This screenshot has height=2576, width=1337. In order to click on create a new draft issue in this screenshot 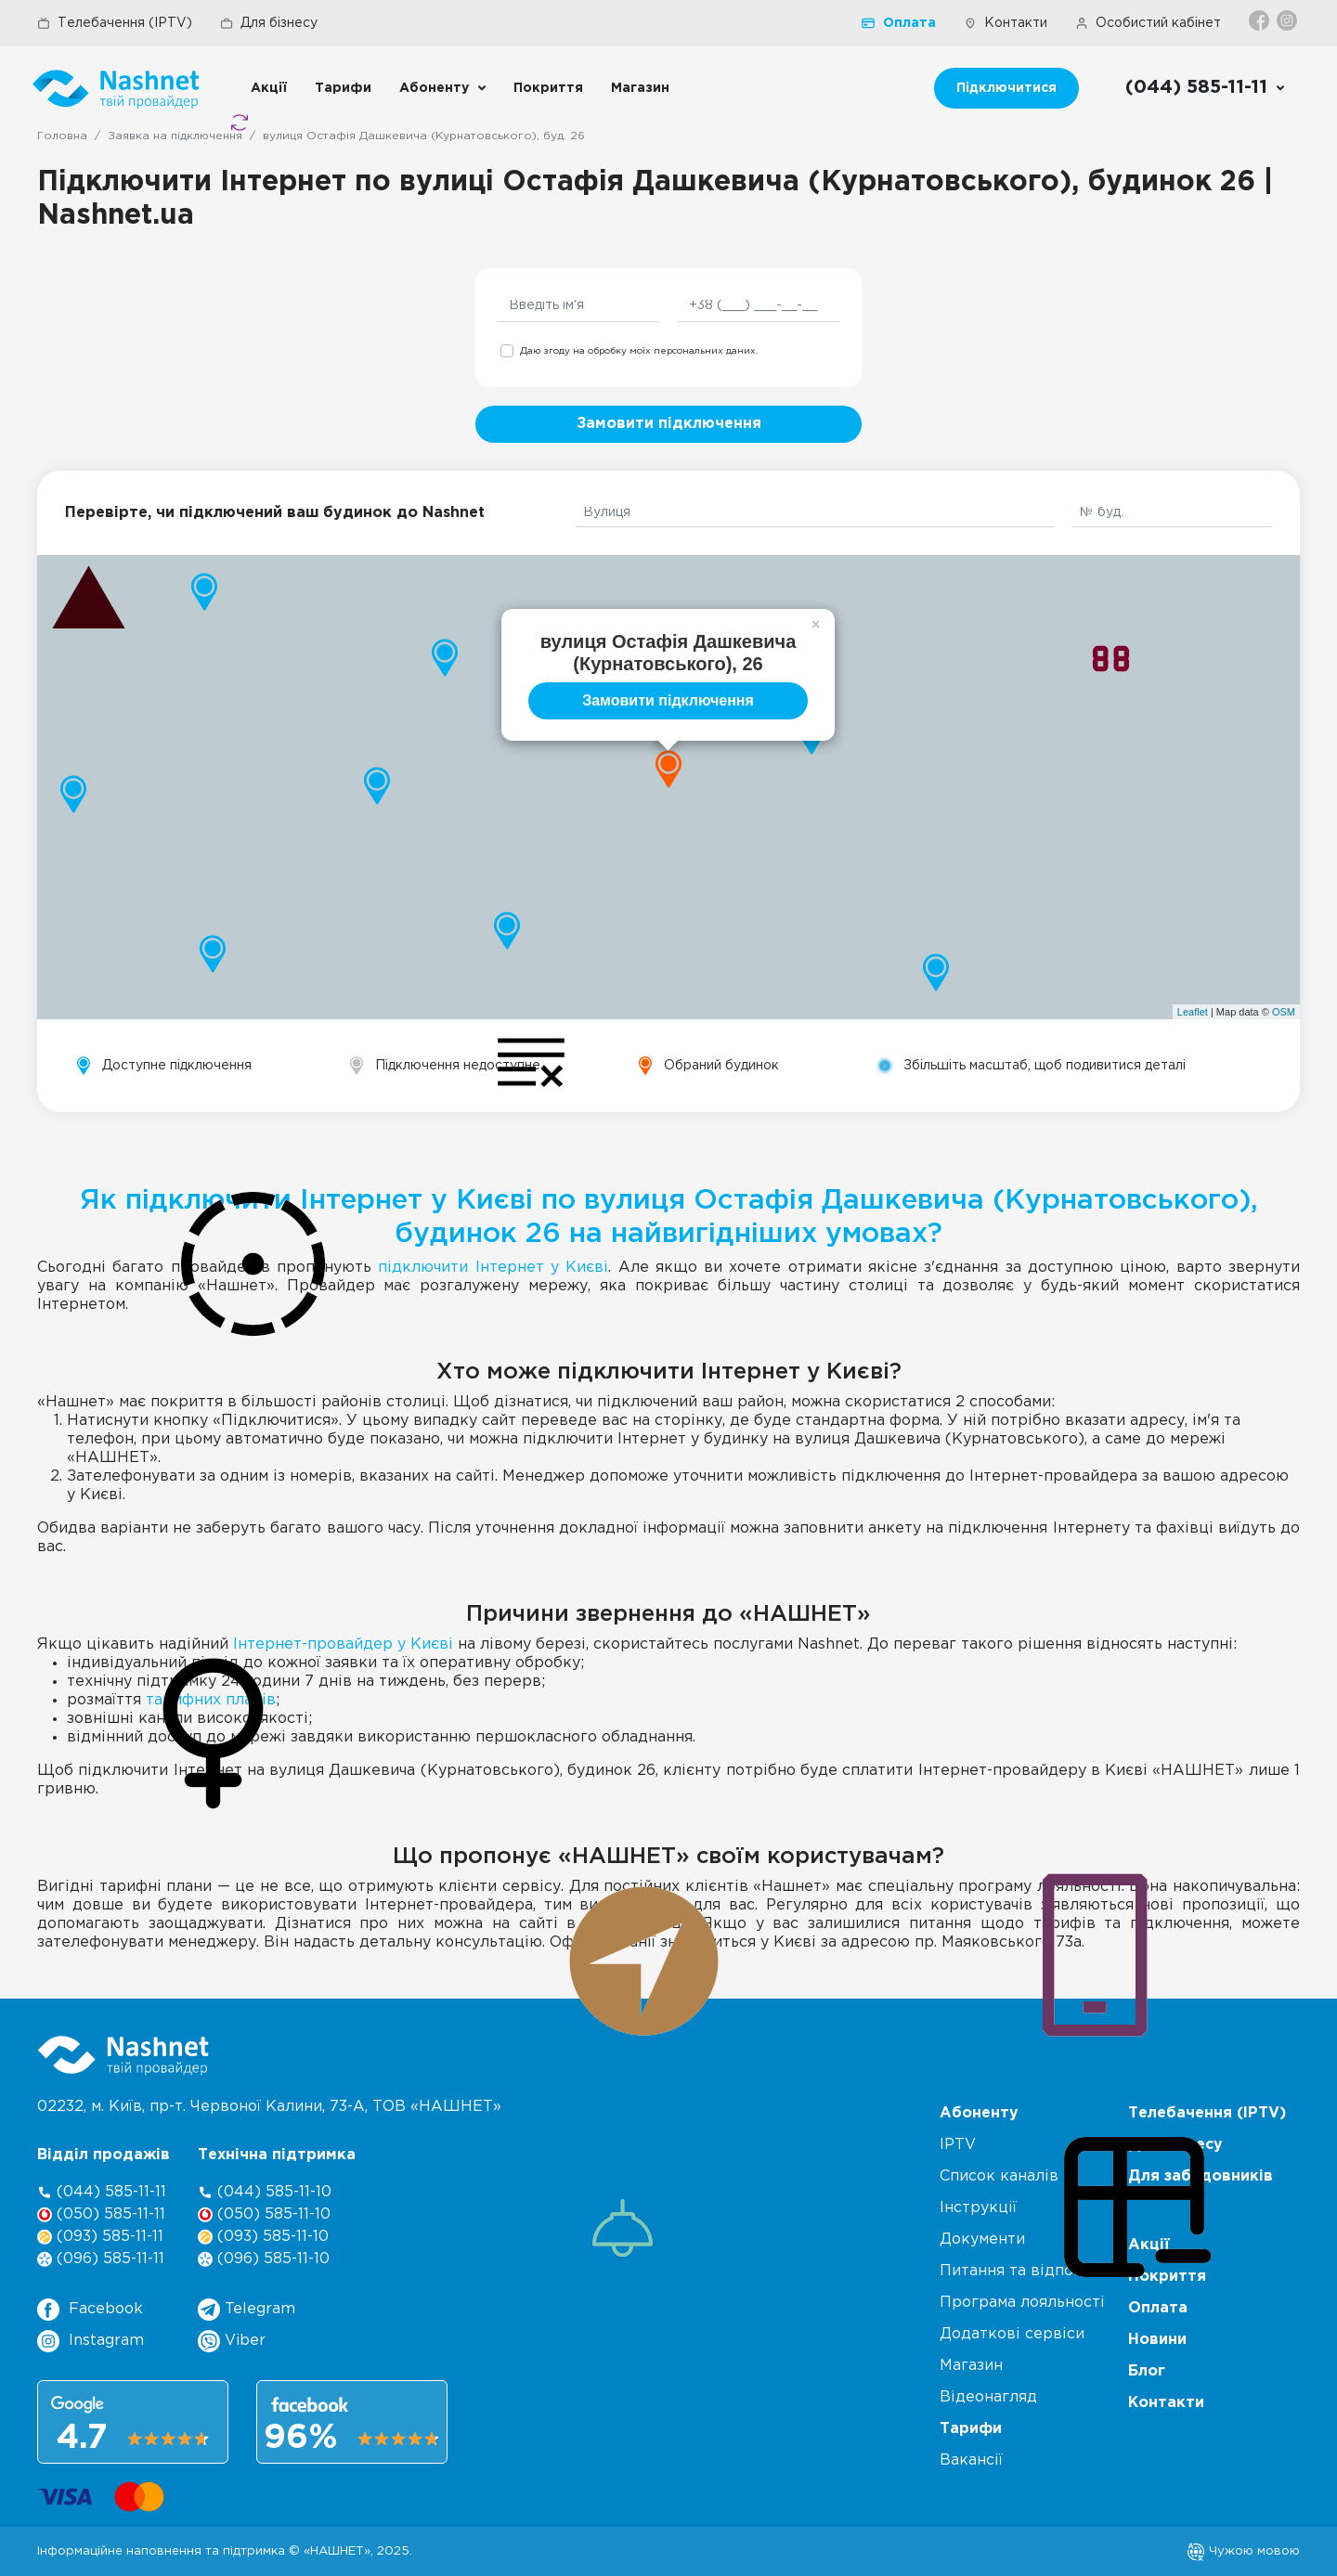, I will do `click(258, 1269)`.